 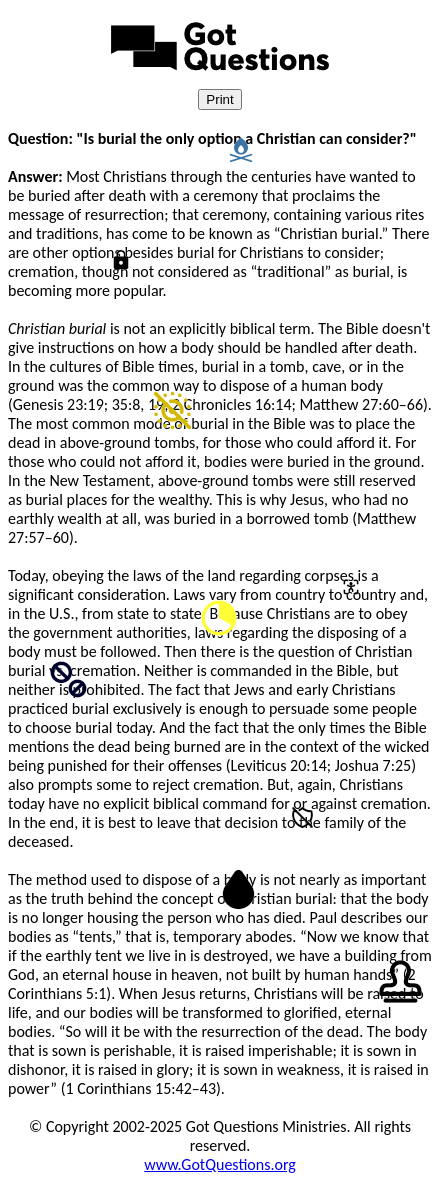 I want to click on disable security protection, so click(x=302, y=817).